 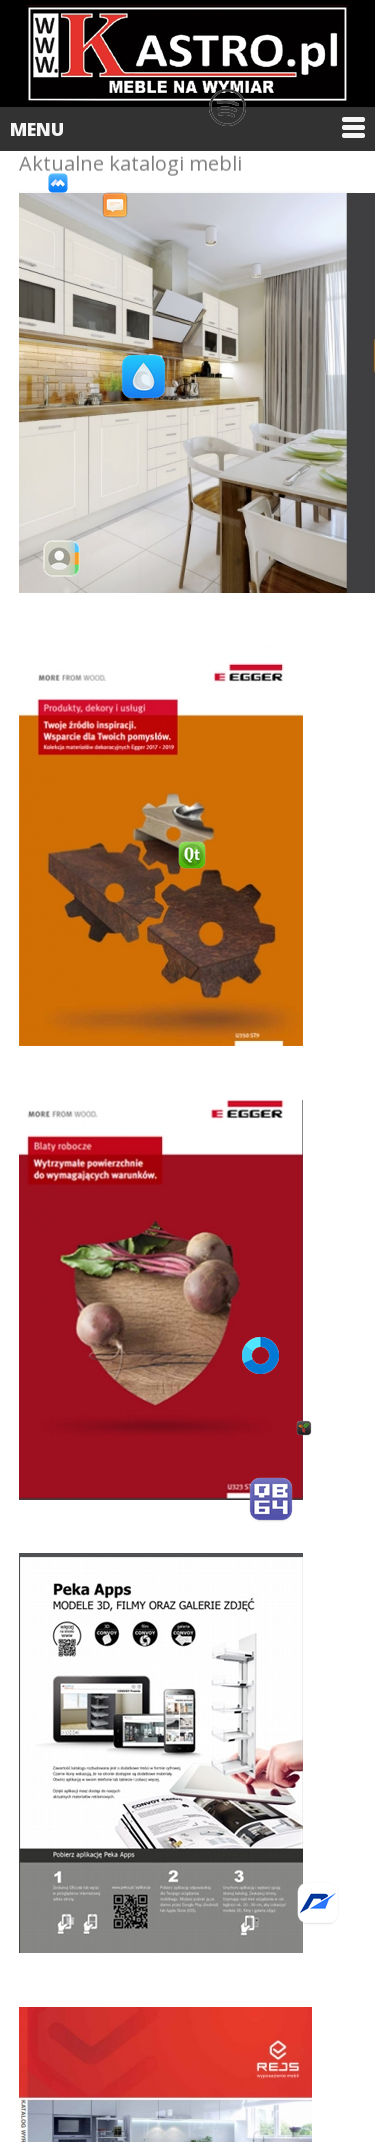 What do you see at coordinates (304, 1428) in the screenshot?
I see `open trilium notes app` at bounding box center [304, 1428].